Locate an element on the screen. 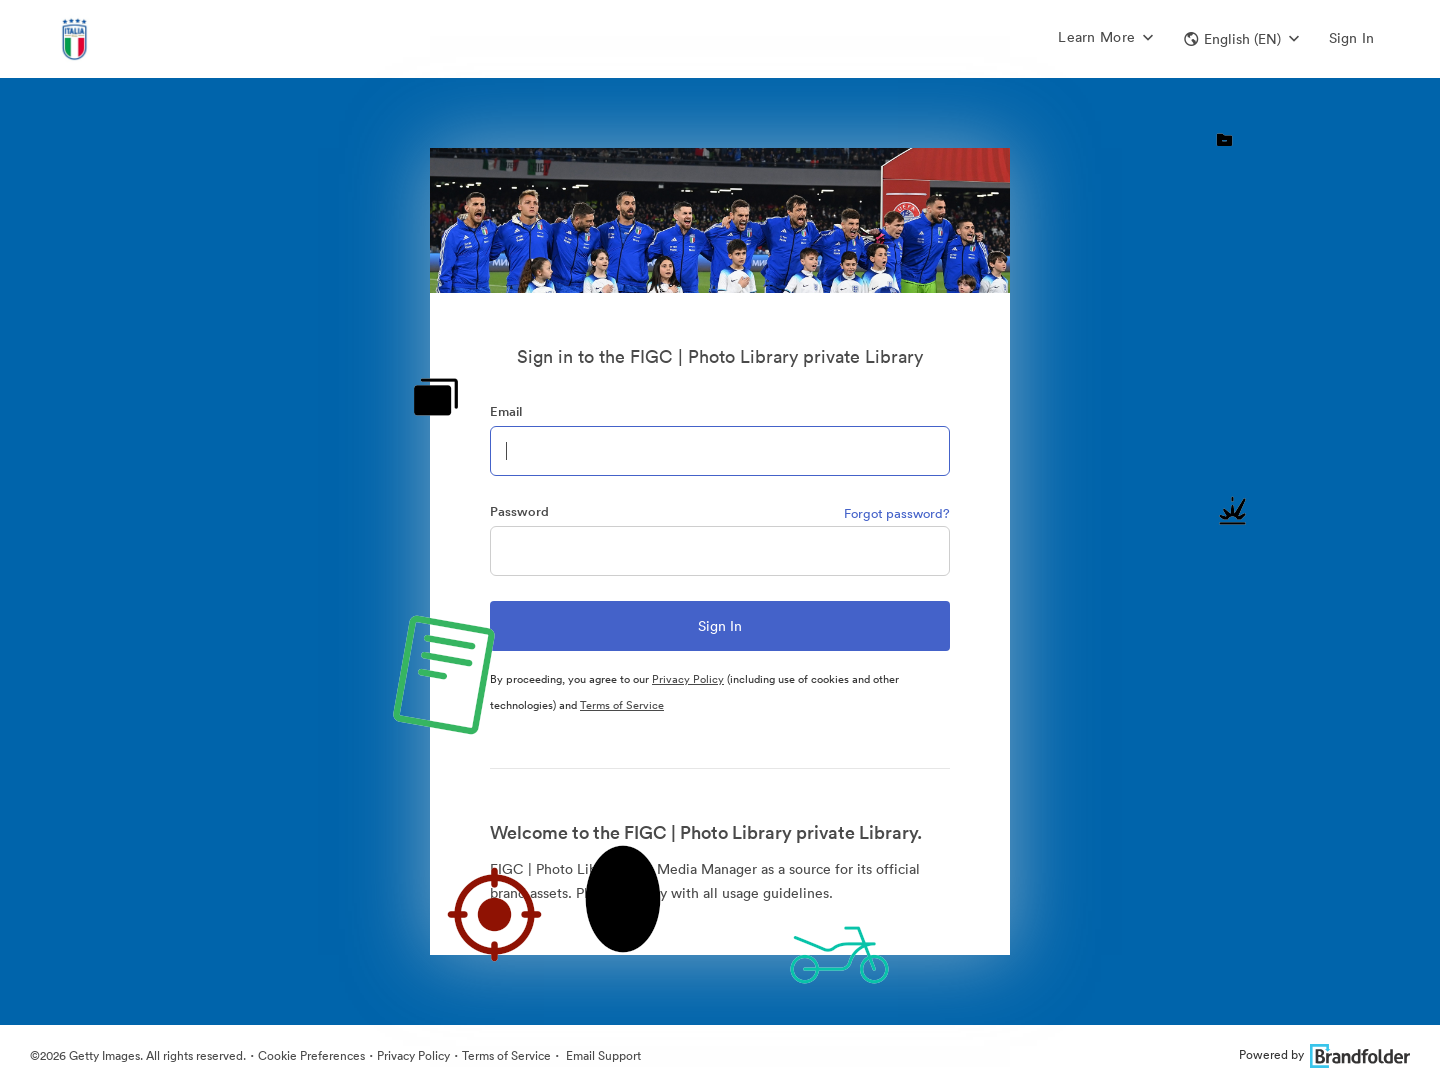 Image resolution: width=1440 pixels, height=1085 pixels. indicates an explosion or blast effect is located at coordinates (1232, 511).